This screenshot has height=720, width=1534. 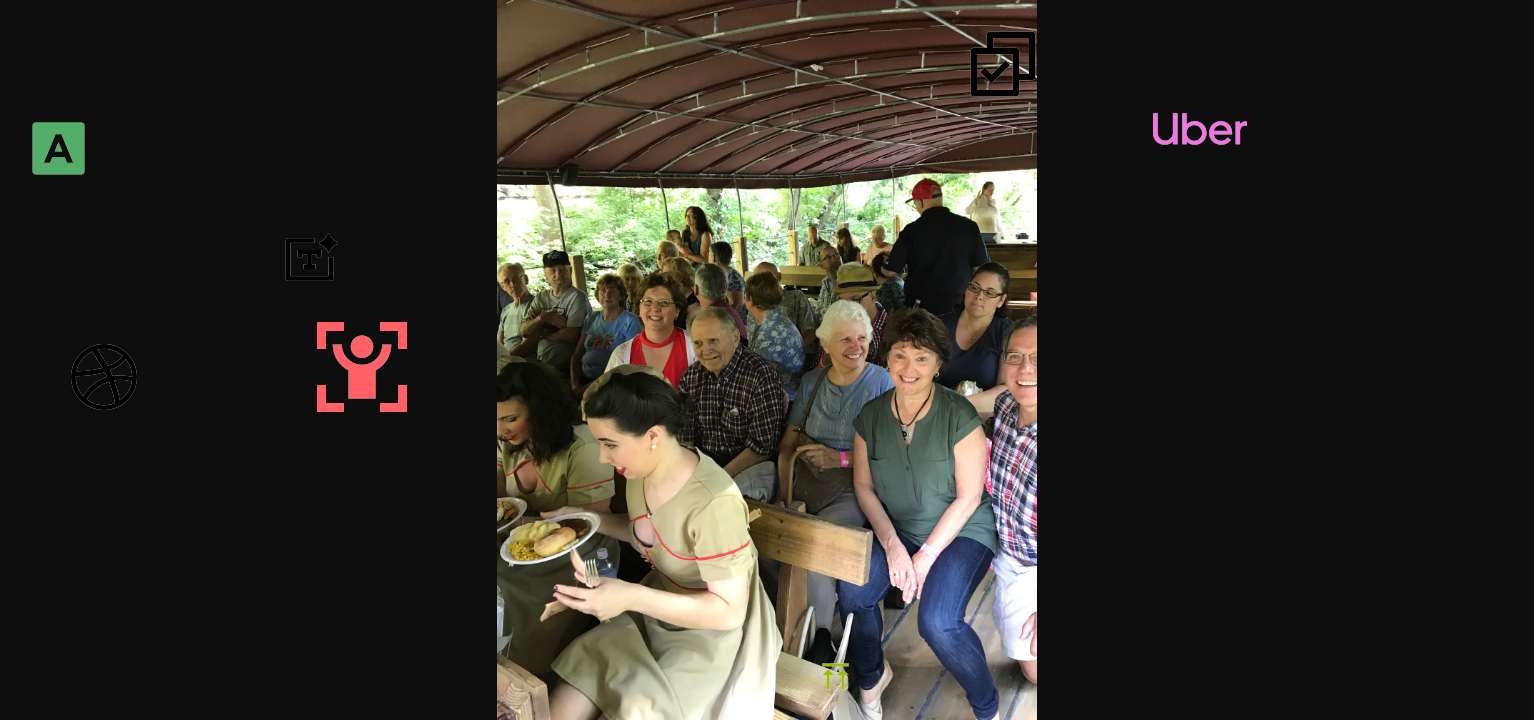 I want to click on align selected content to the top edge, so click(x=835, y=676).